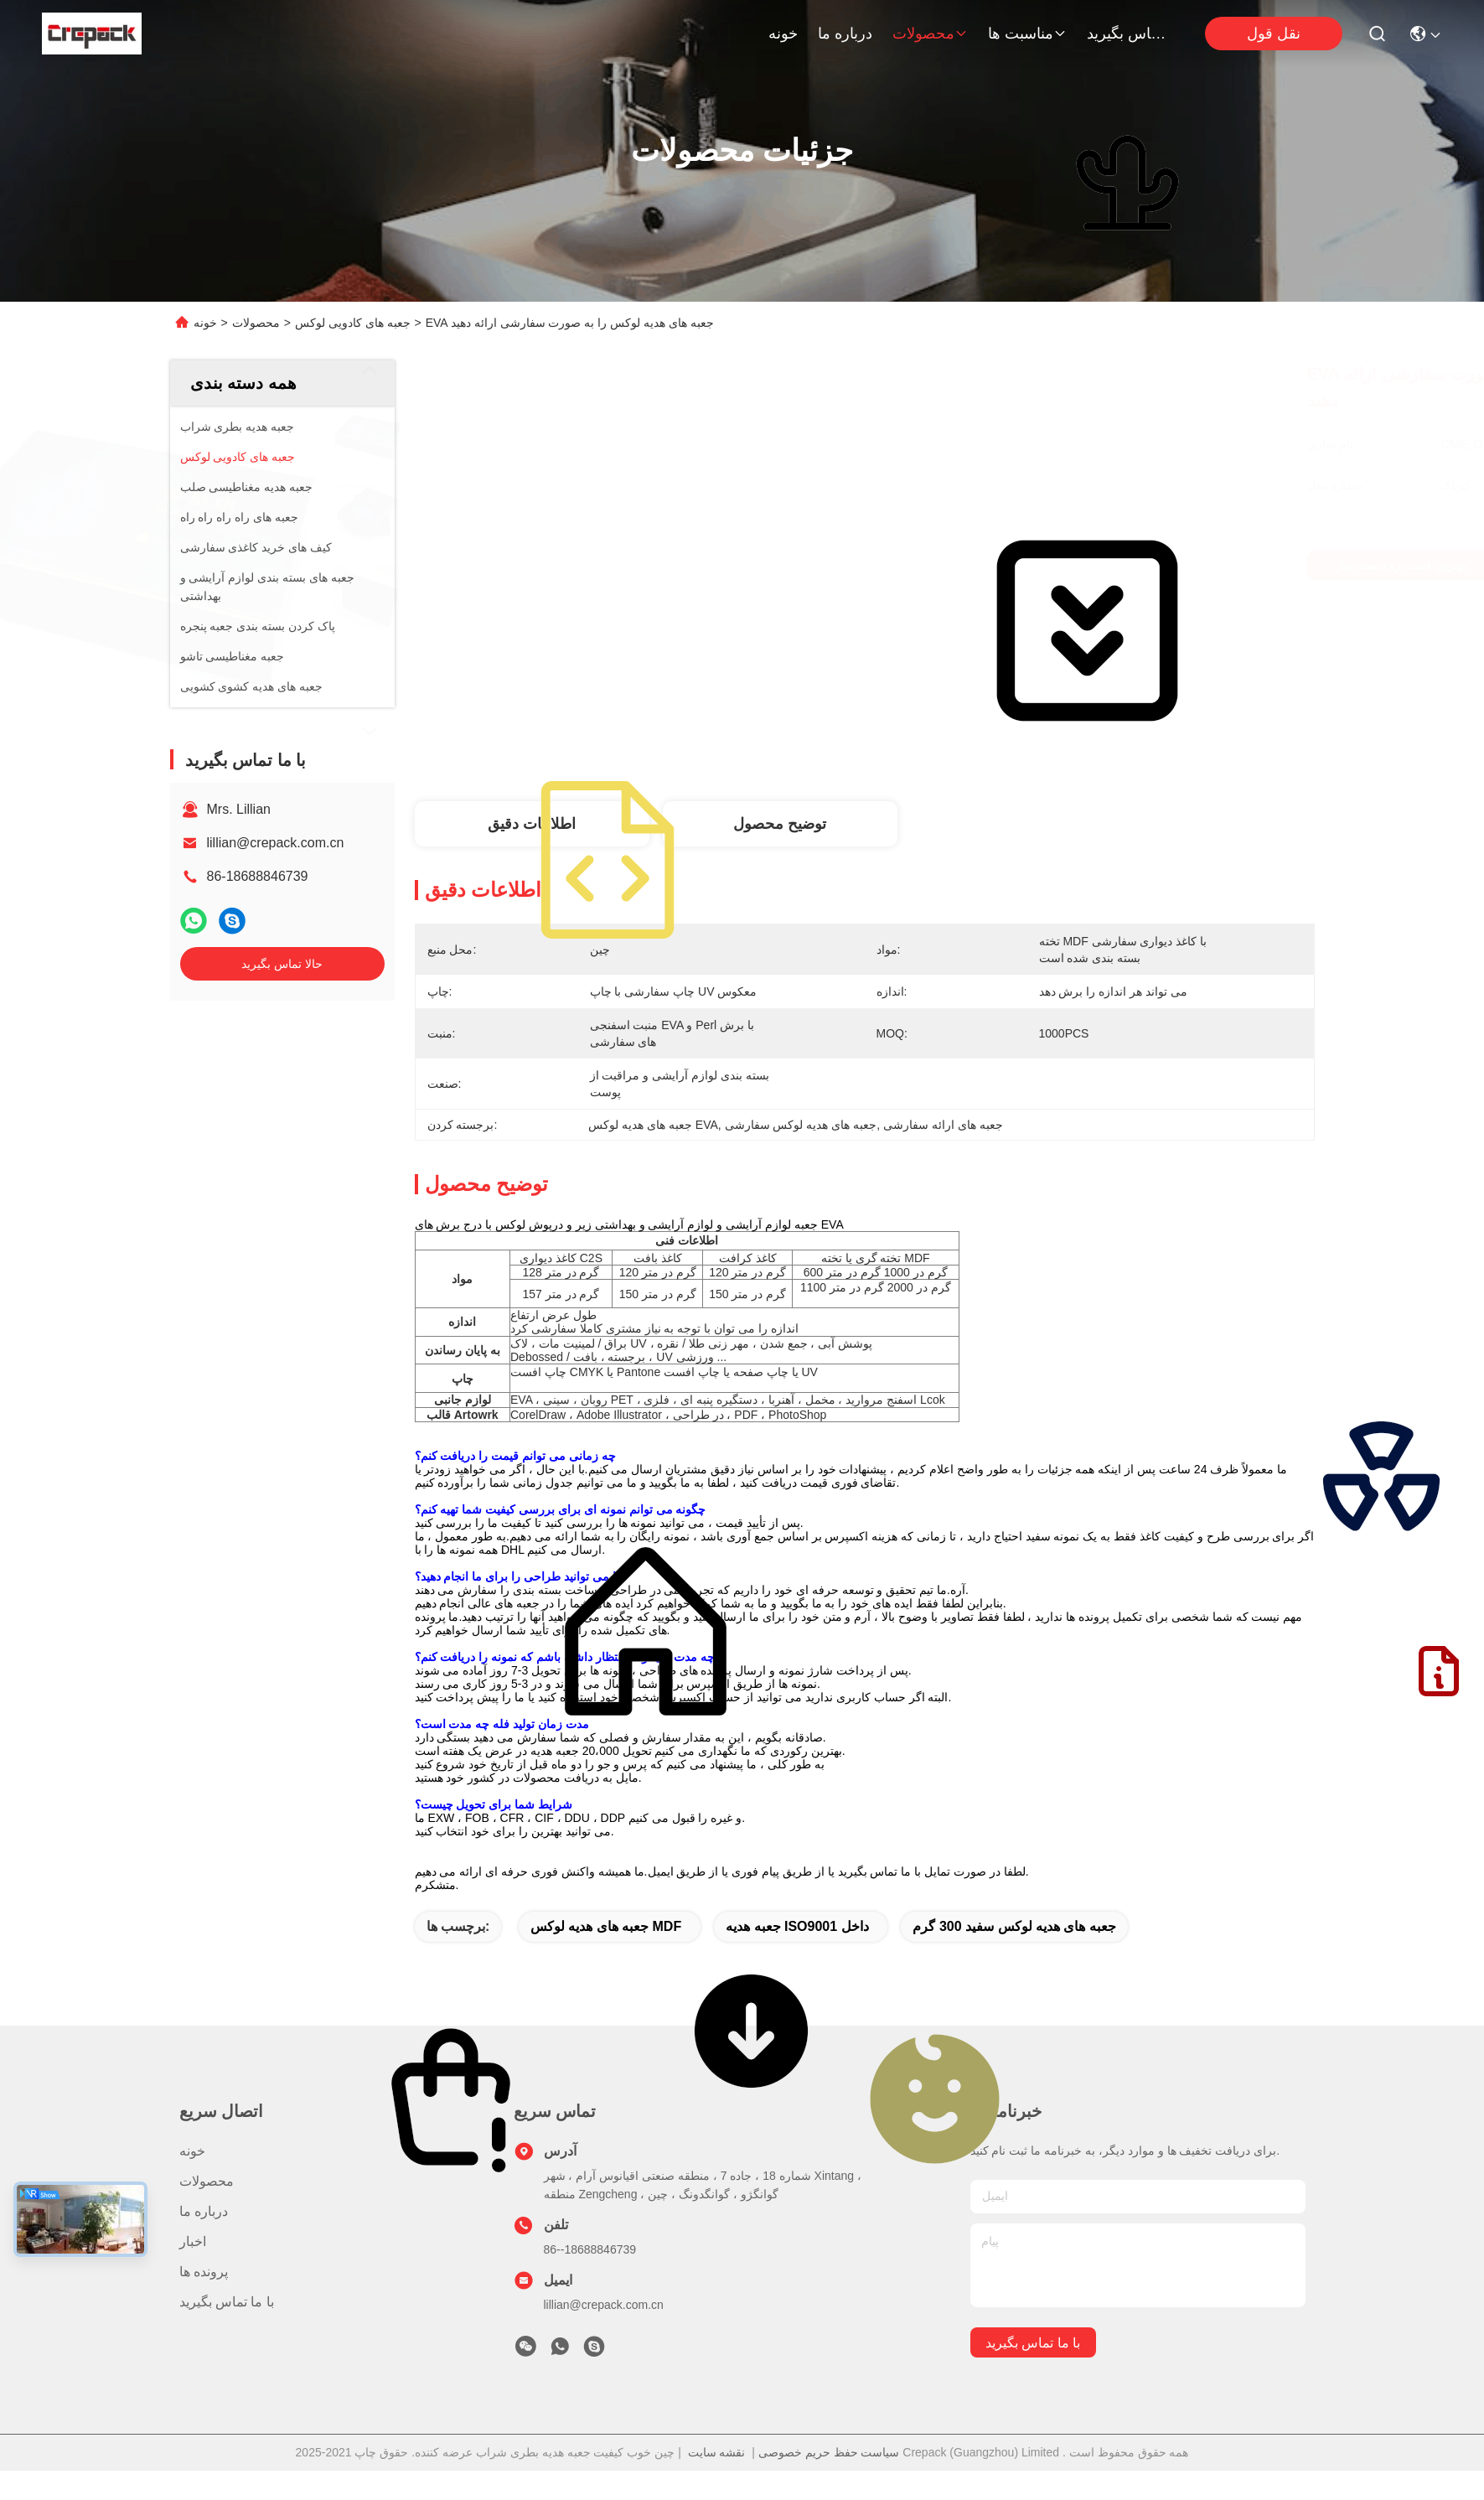  I want to click on switch to kids mode or child-friendly content, so click(934, 2099).